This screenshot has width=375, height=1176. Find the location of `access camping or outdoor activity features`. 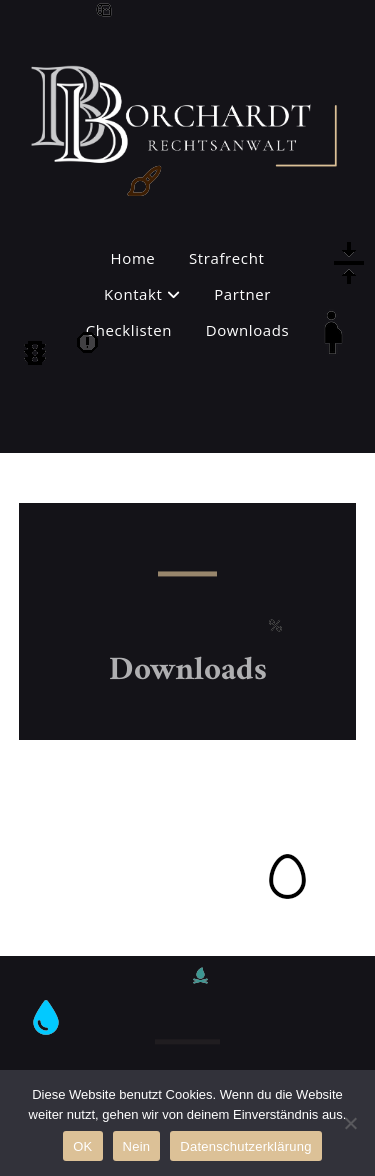

access camping or outdoor activity features is located at coordinates (200, 975).